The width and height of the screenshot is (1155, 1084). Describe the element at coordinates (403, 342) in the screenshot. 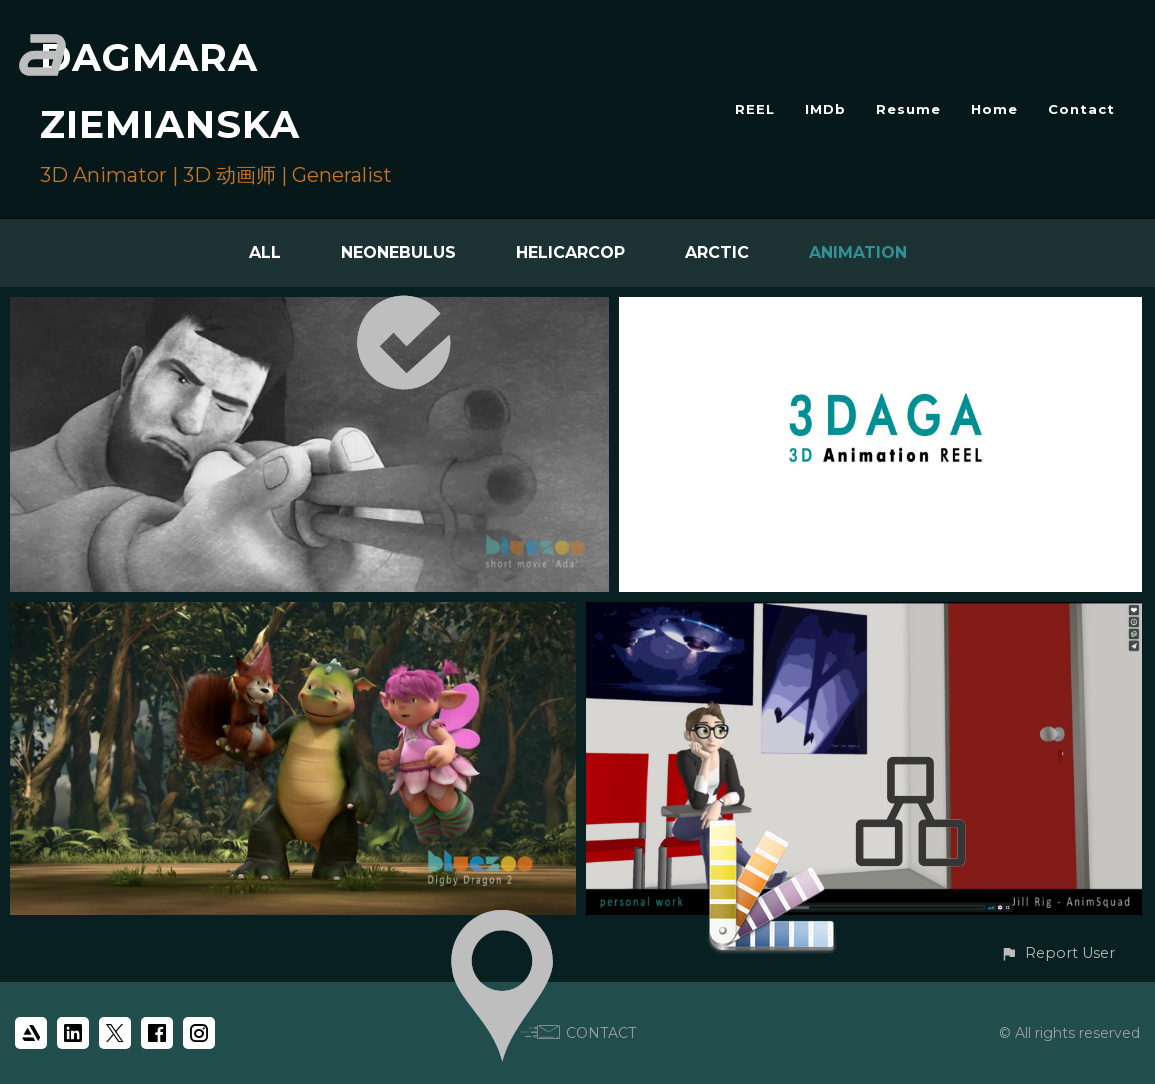

I see `indicates a default or selected item` at that location.